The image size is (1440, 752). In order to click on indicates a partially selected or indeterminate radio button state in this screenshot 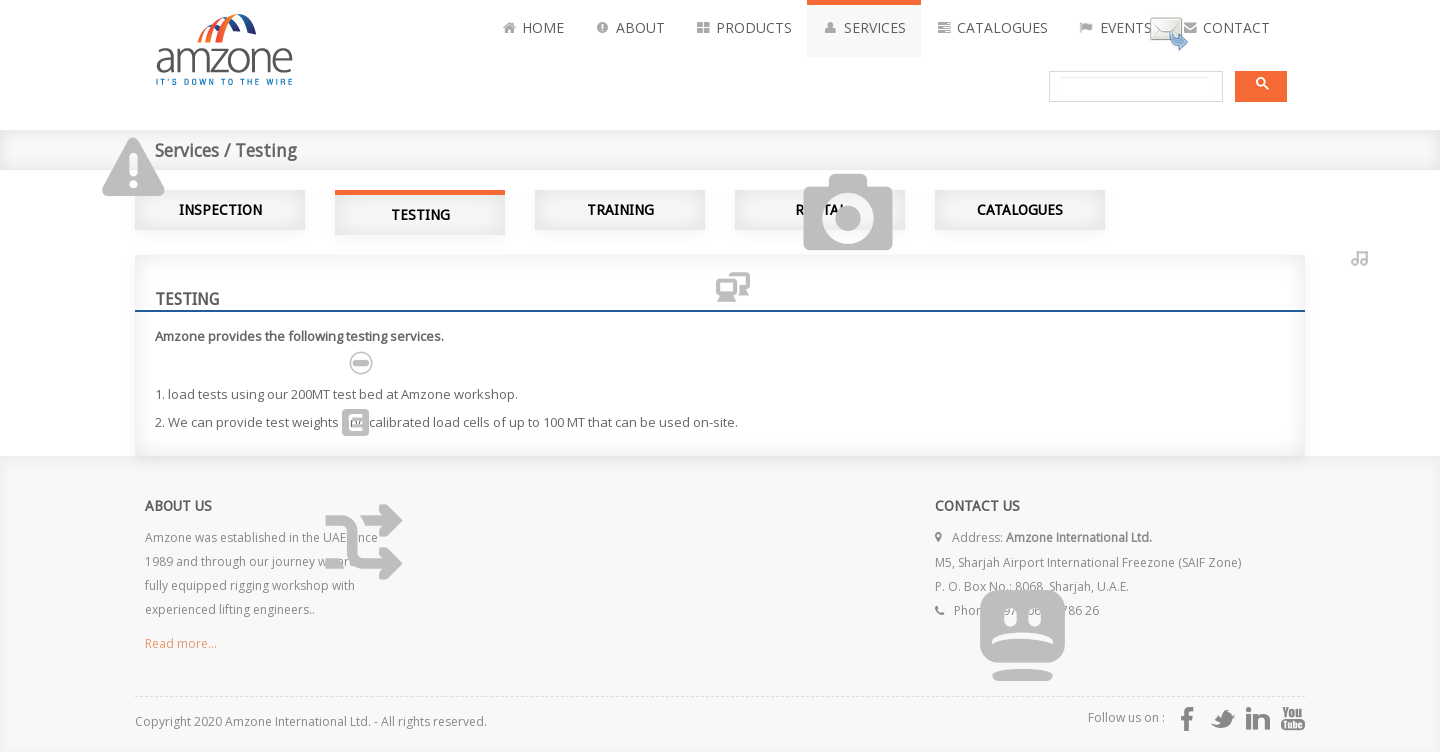, I will do `click(361, 363)`.